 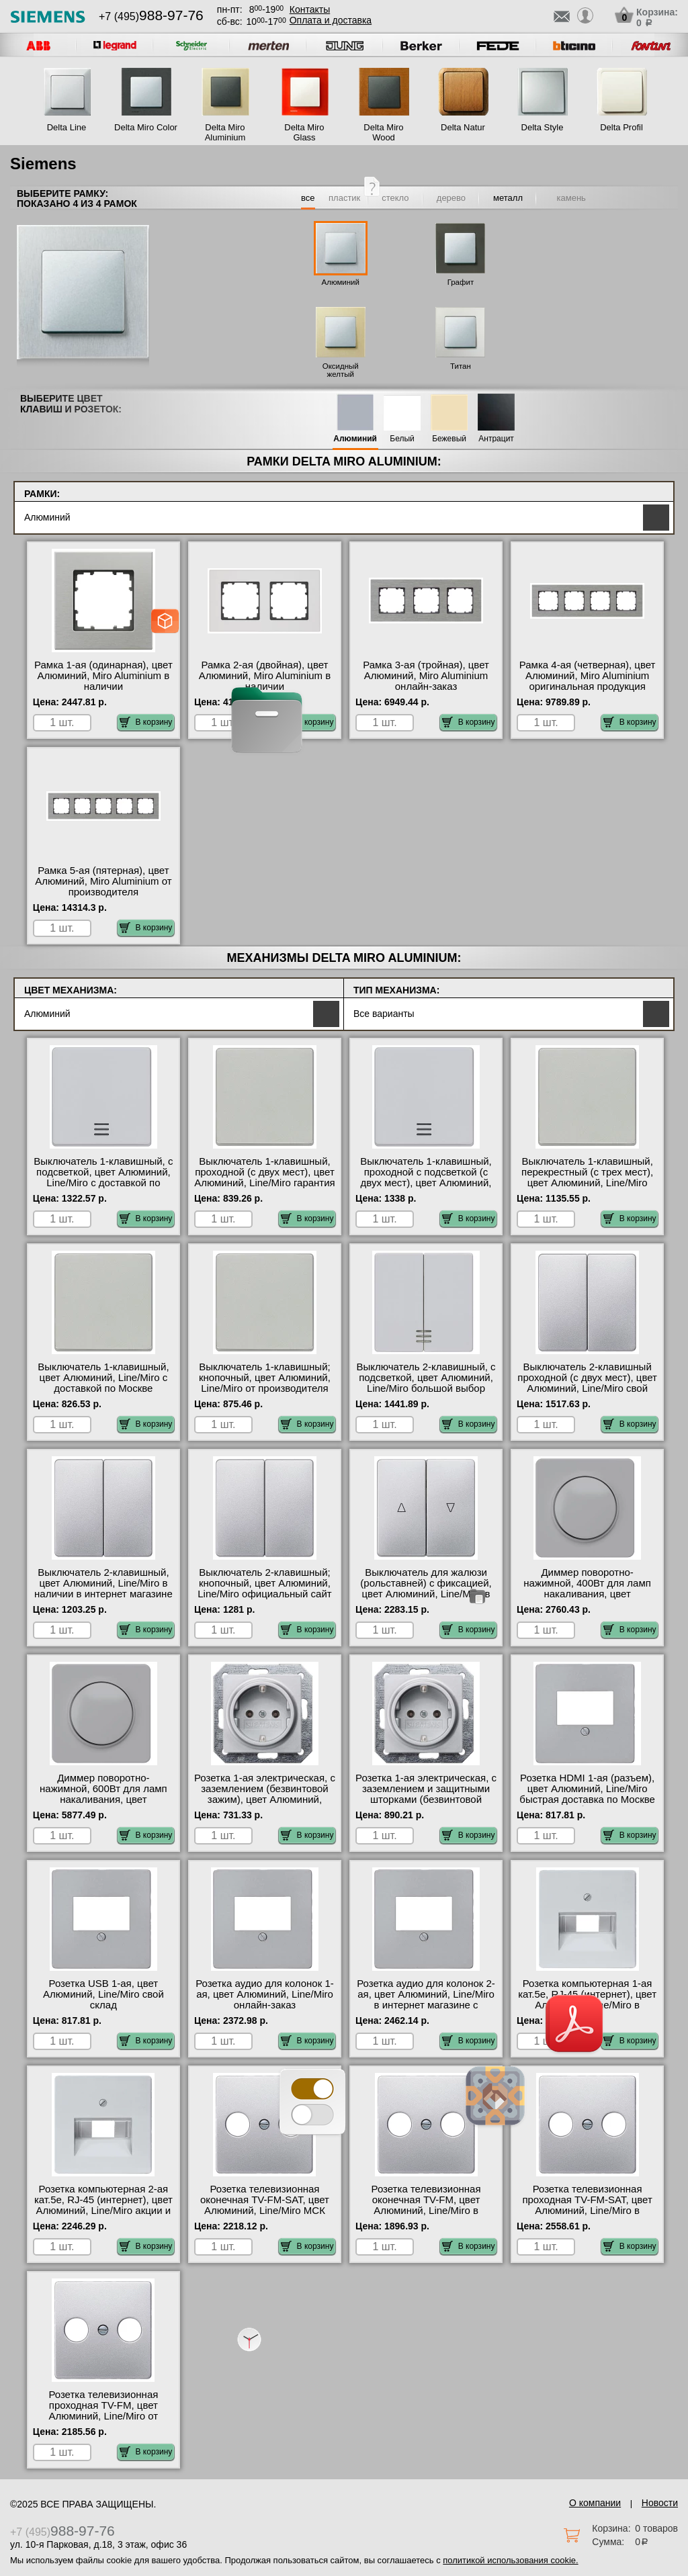 What do you see at coordinates (574, 2023) in the screenshot?
I see `open adobe acrobat reader` at bounding box center [574, 2023].